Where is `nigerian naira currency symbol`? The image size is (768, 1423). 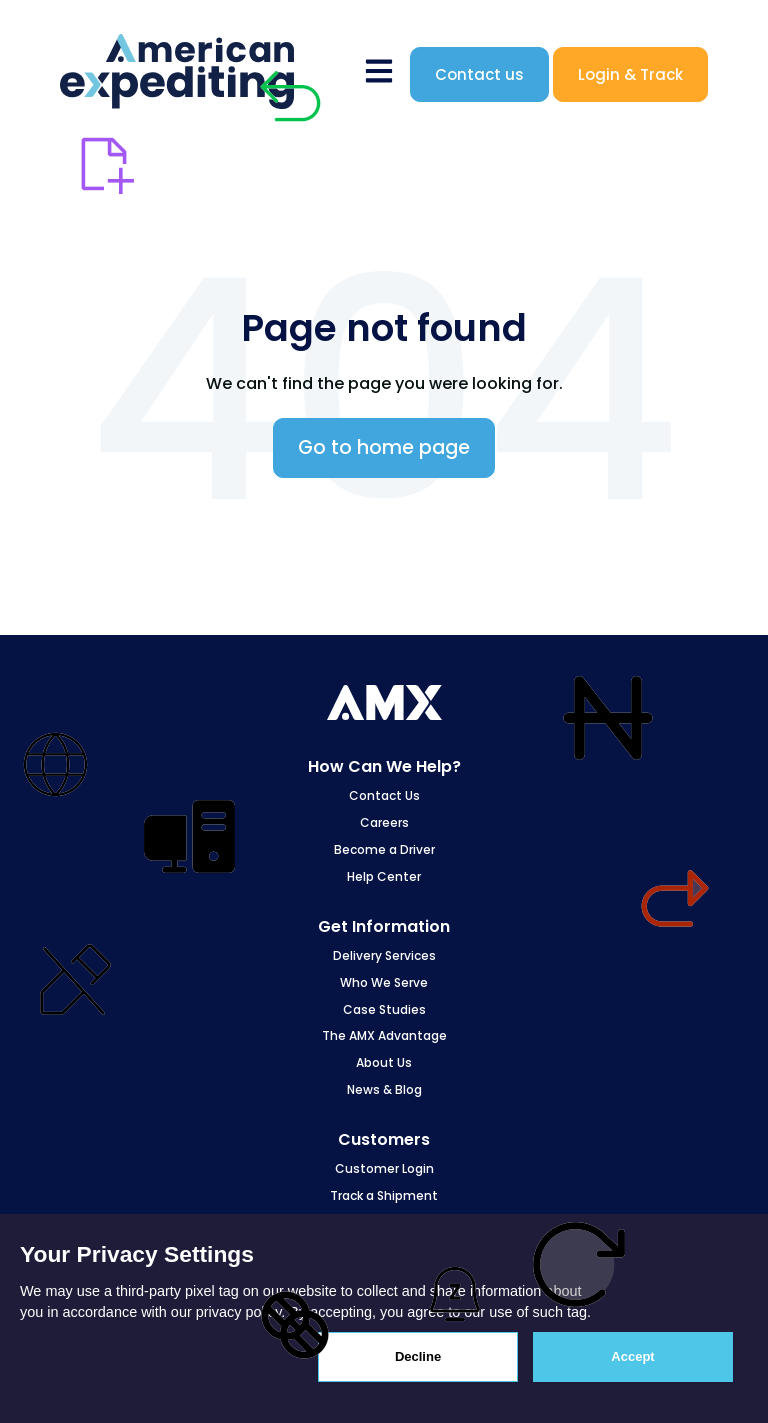 nigerian naira currency symbol is located at coordinates (608, 718).